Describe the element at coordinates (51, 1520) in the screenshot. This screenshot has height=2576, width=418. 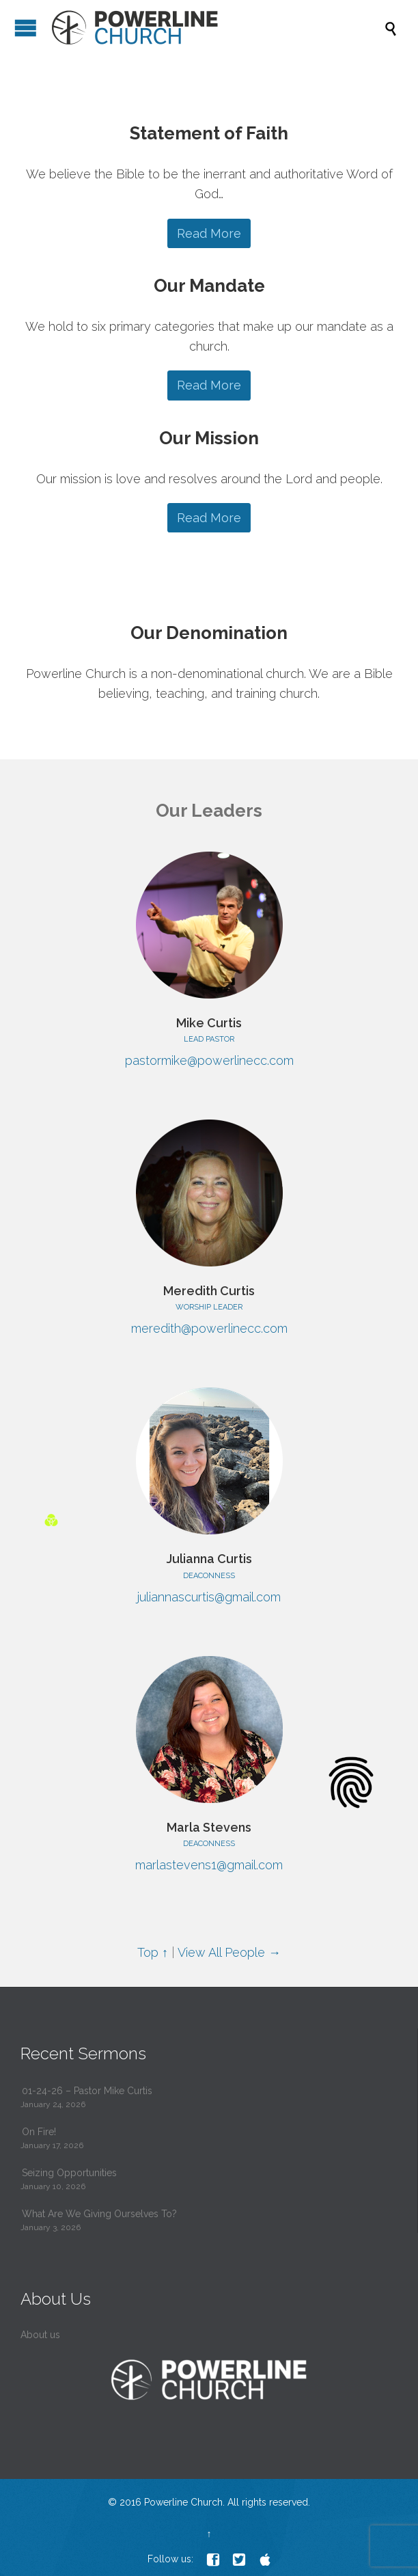
I see `adjust color filter settings` at that location.